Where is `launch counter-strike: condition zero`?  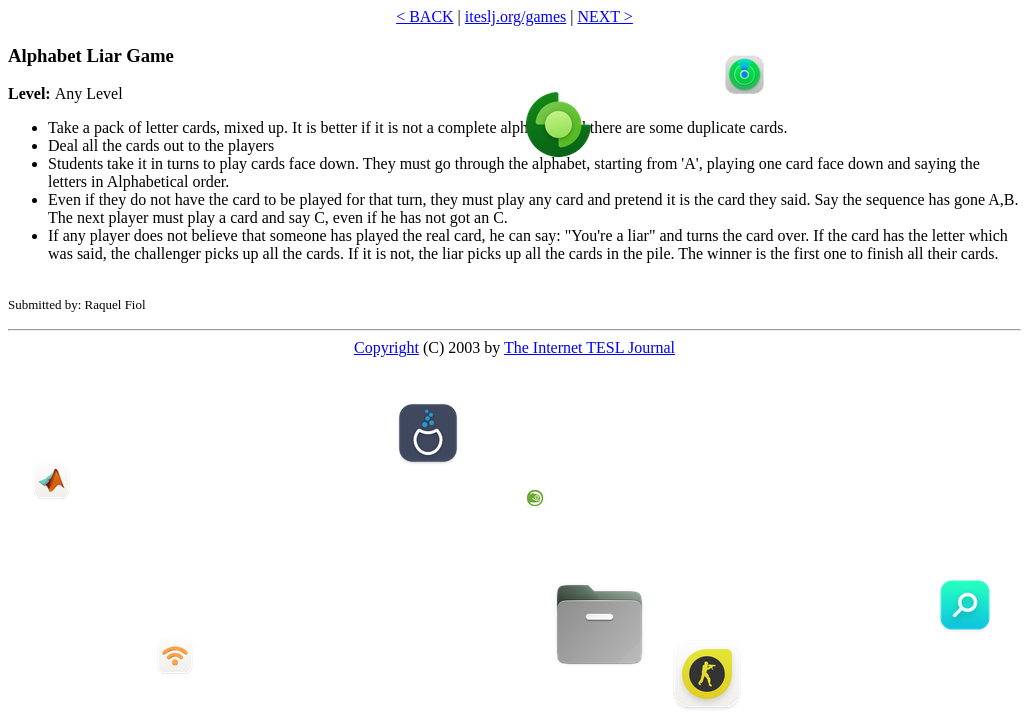
launch counter-strike: condition zero is located at coordinates (707, 674).